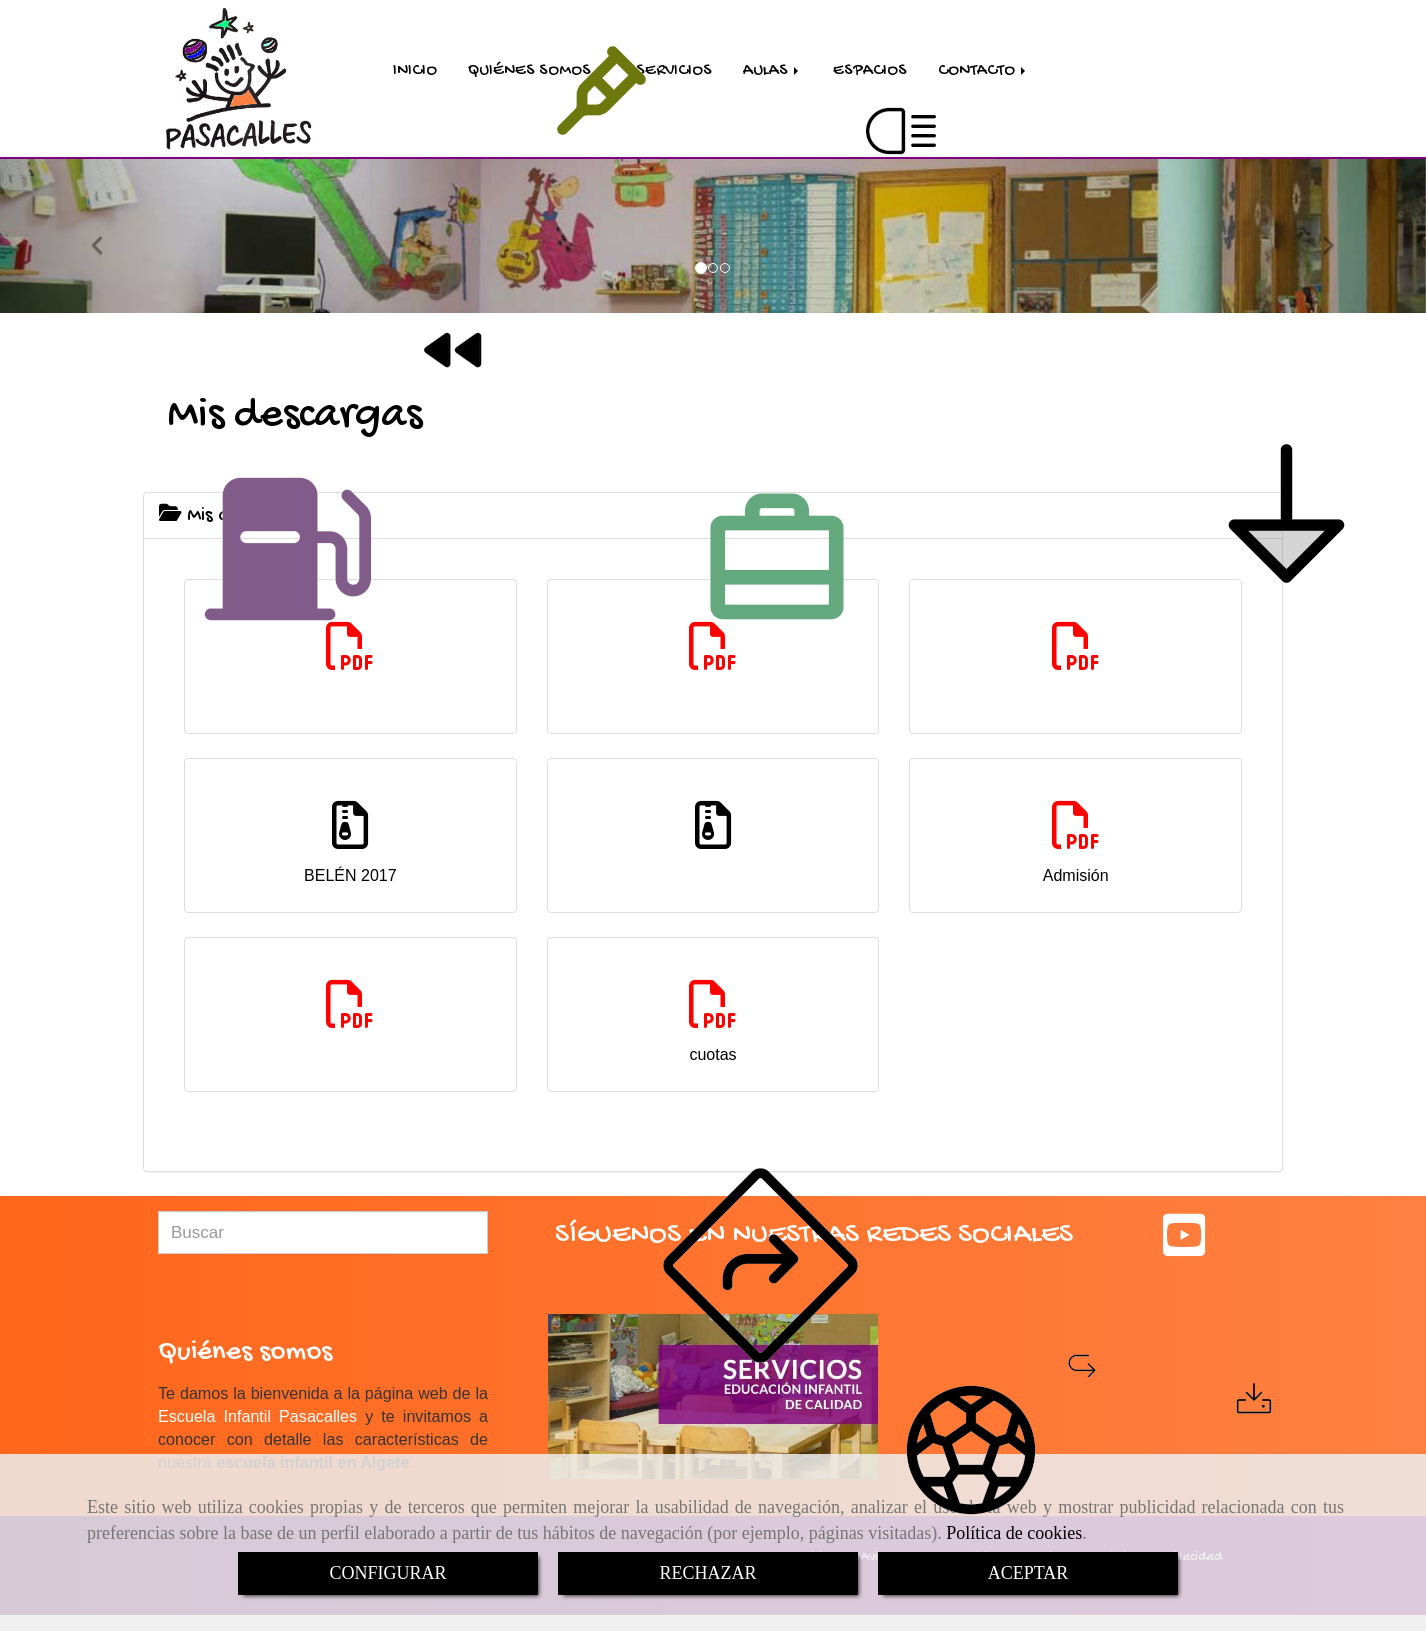  What do you see at coordinates (1286, 513) in the screenshot?
I see `download a file or content` at bounding box center [1286, 513].